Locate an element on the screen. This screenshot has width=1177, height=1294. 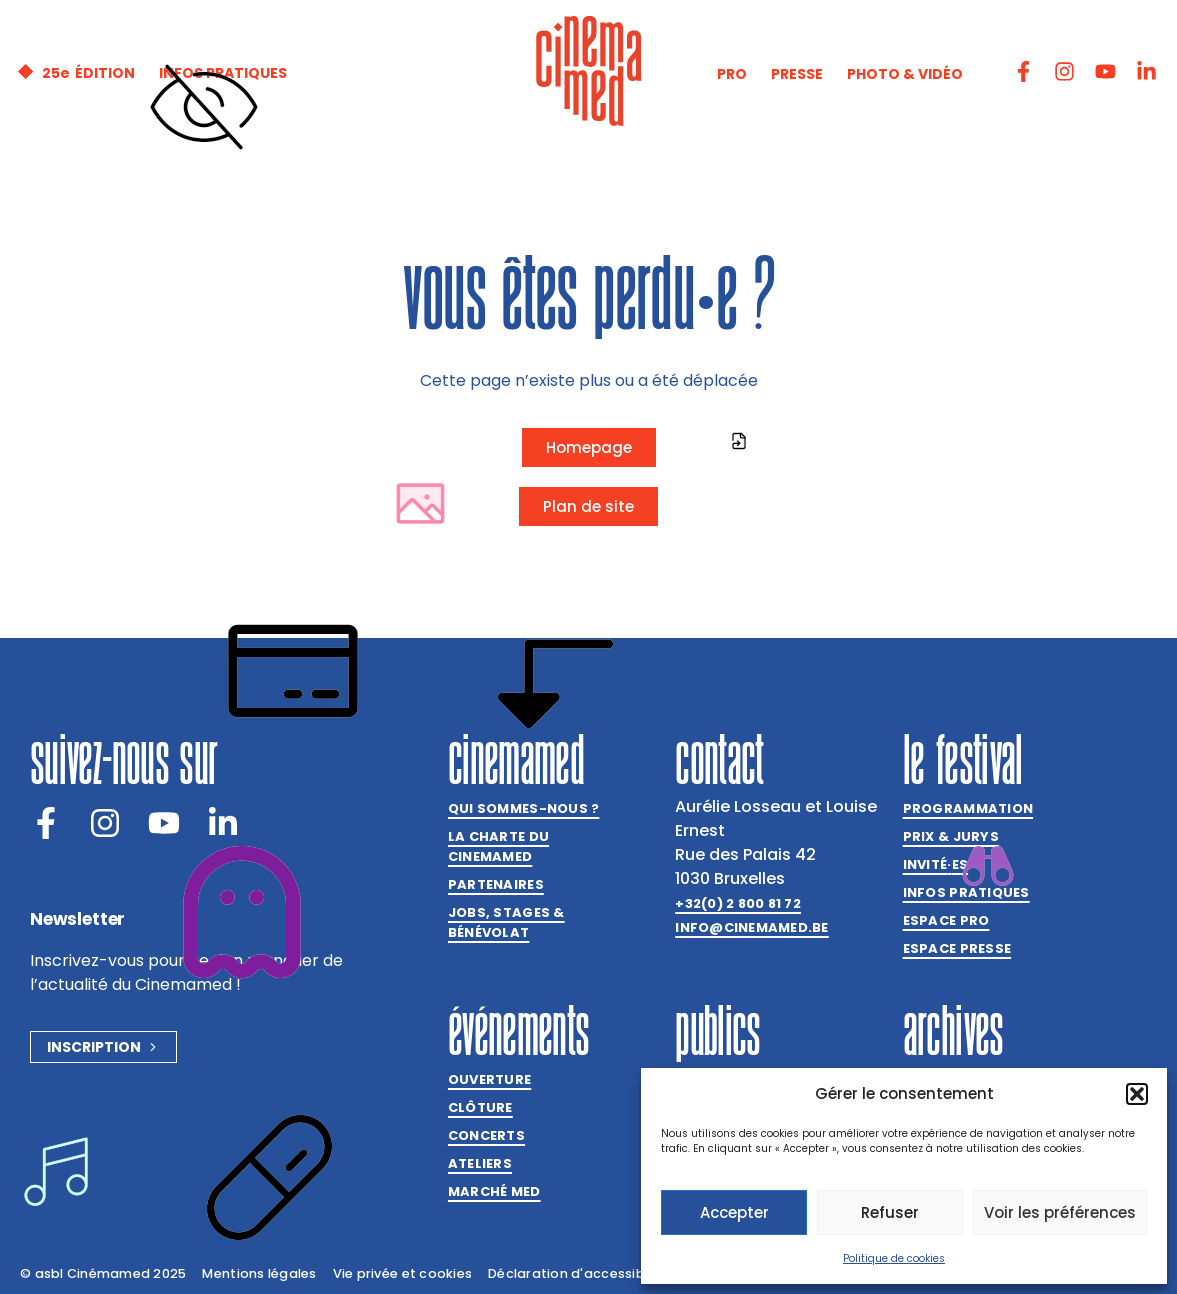
view or open an image file is located at coordinates (420, 503).